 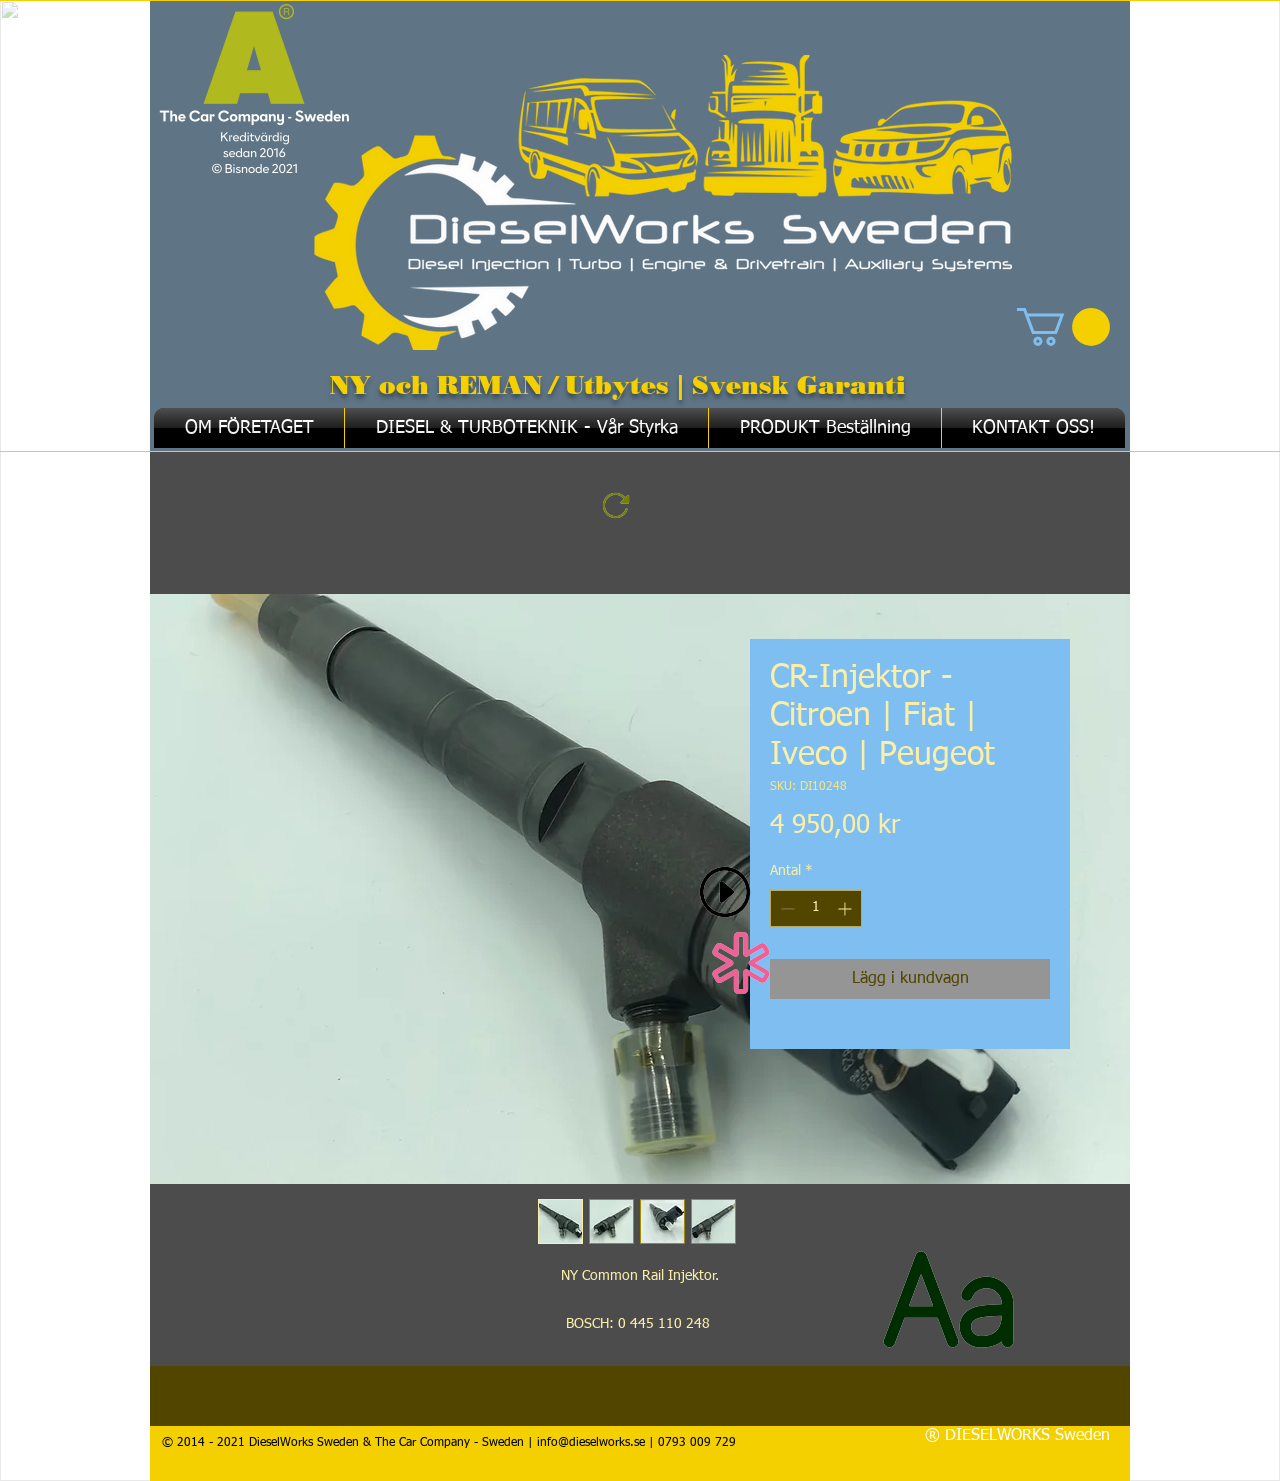 I want to click on refresh the current page or content, so click(x=616, y=505).